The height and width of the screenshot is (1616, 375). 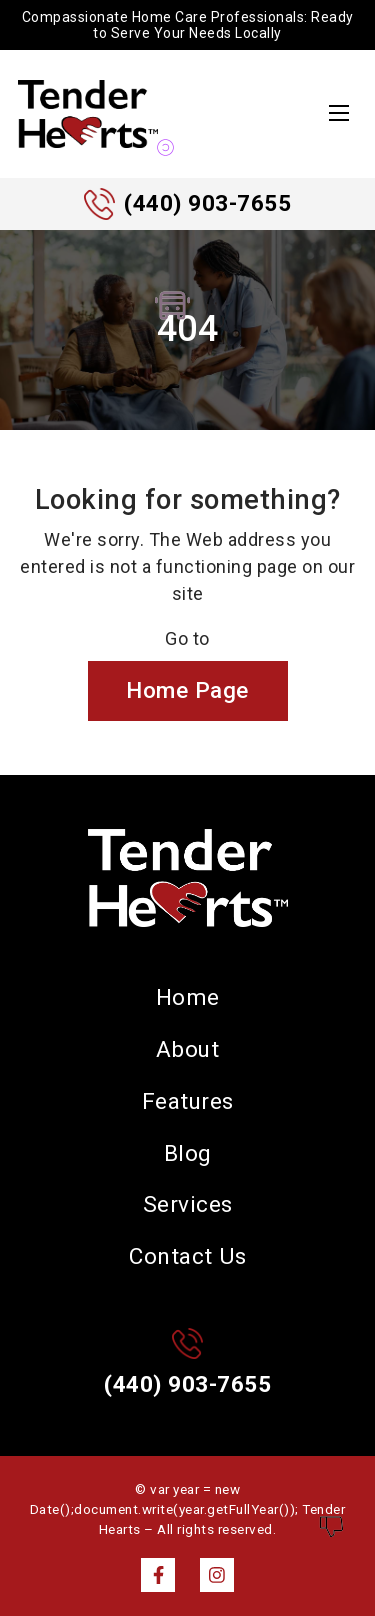 What do you see at coordinates (331, 1525) in the screenshot?
I see `dislike or downvote content` at bounding box center [331, 1525].